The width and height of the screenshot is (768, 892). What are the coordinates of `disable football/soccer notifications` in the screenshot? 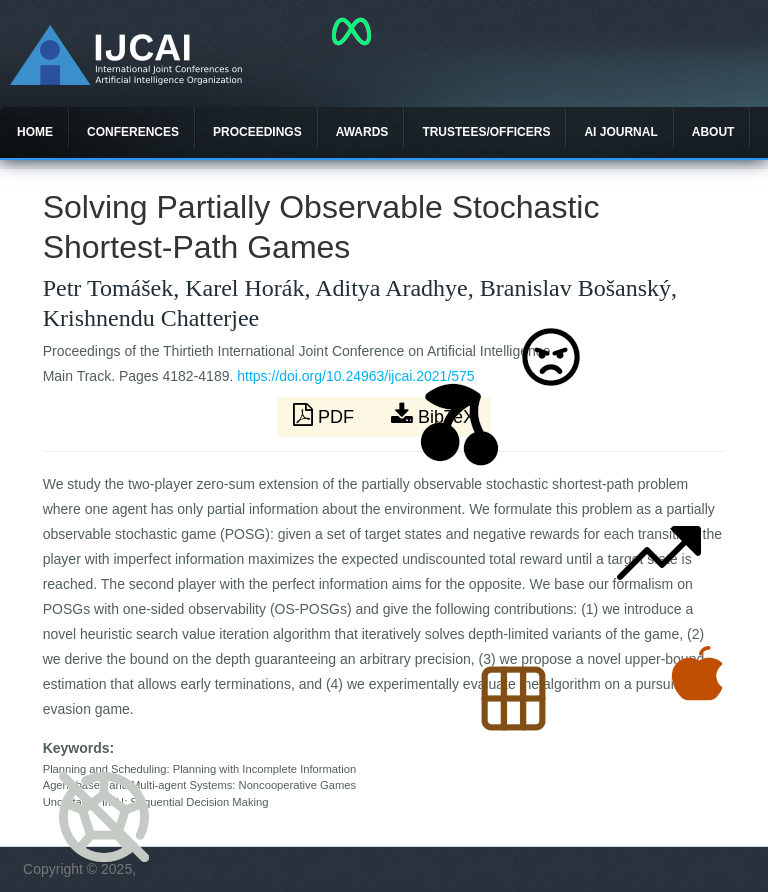 It's located at (104, 817).